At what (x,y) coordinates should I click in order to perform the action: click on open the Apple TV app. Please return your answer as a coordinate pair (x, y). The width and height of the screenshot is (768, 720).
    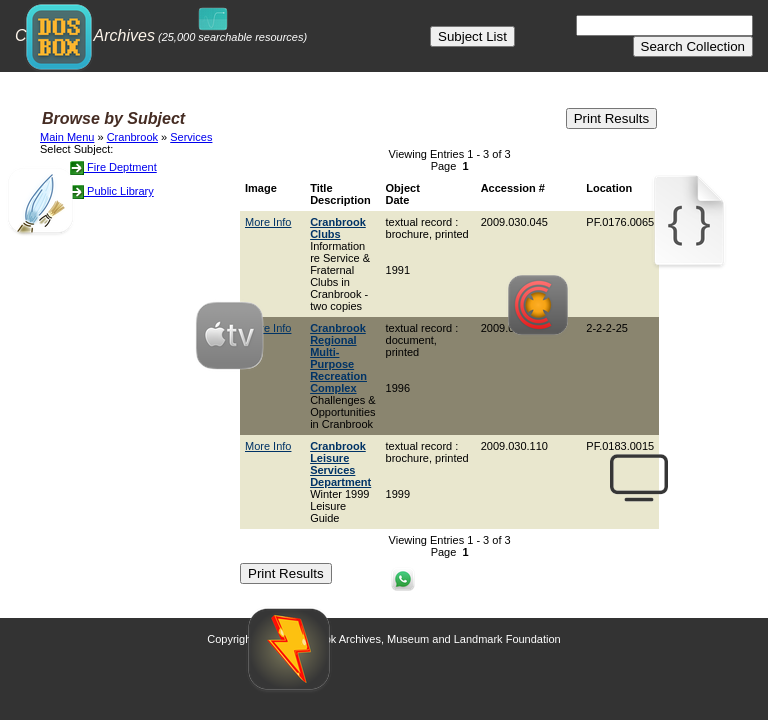
    Looking at the image, I should click on (229, 335).